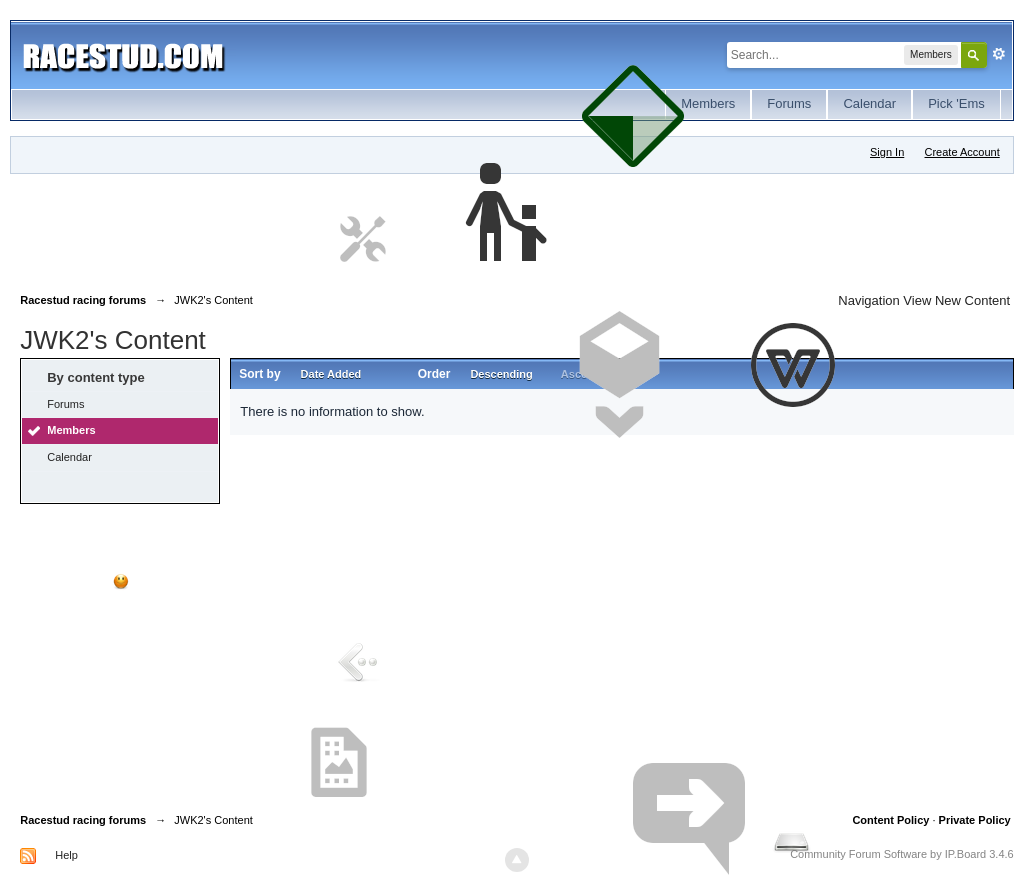 The height and width of the screenshot is (889, 1024). What do you see at coordinates (633, 116) in the screenshot?
I see `open fragments torrent client` at bounding box center [633, 116].